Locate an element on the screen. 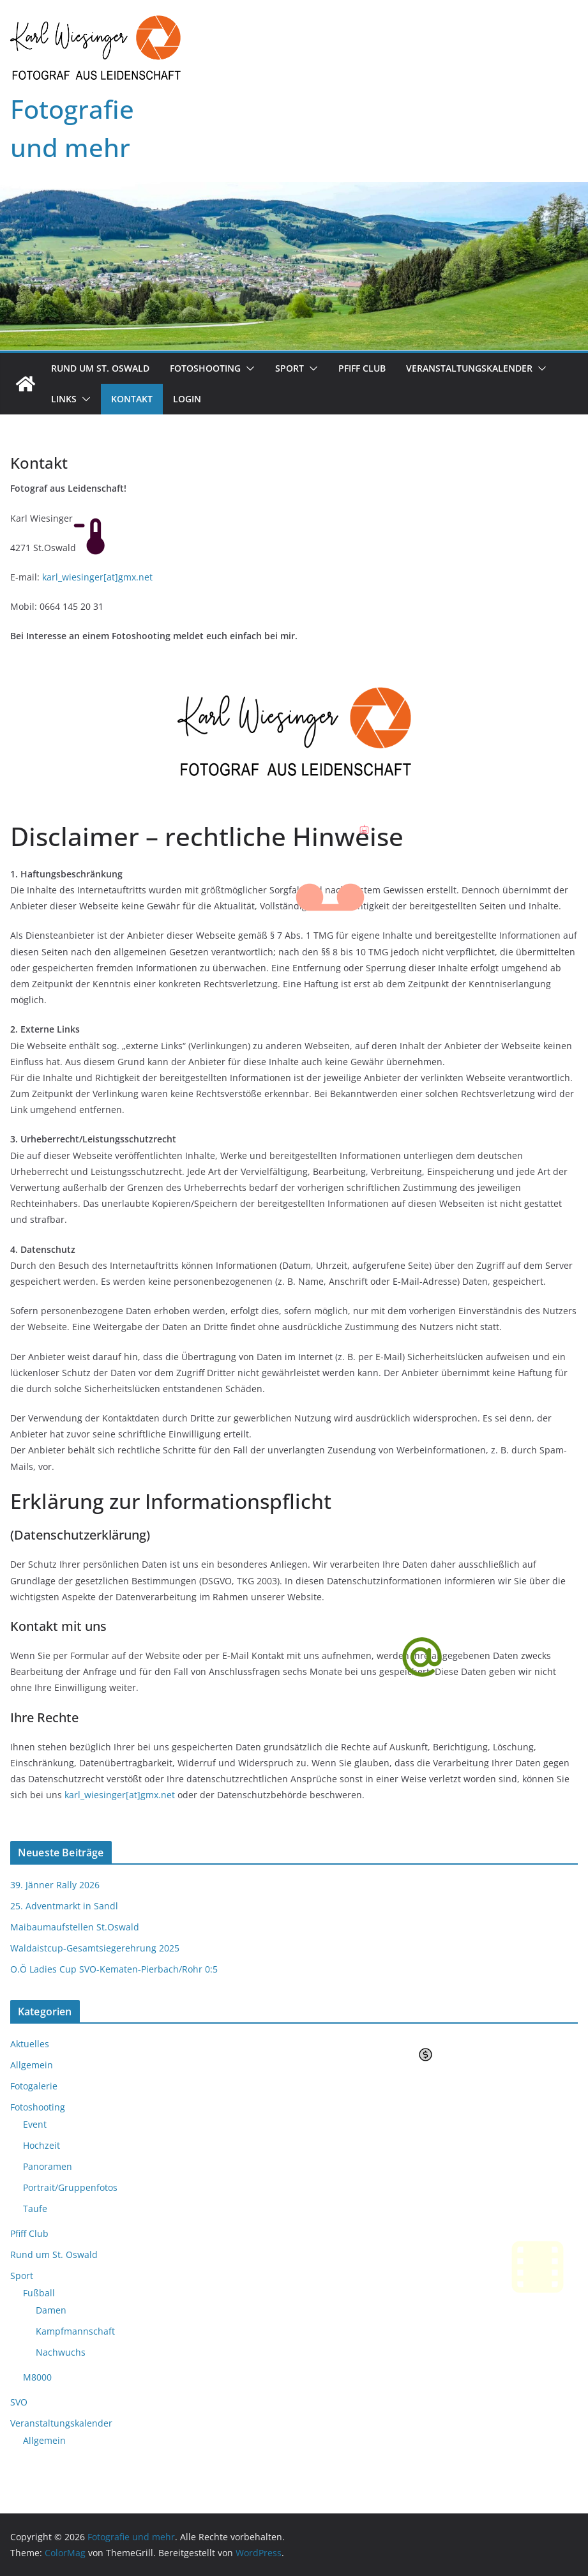 This screenshot has height=2576, width=588. indicates active recording in progress is located at coordinates (330, 897).